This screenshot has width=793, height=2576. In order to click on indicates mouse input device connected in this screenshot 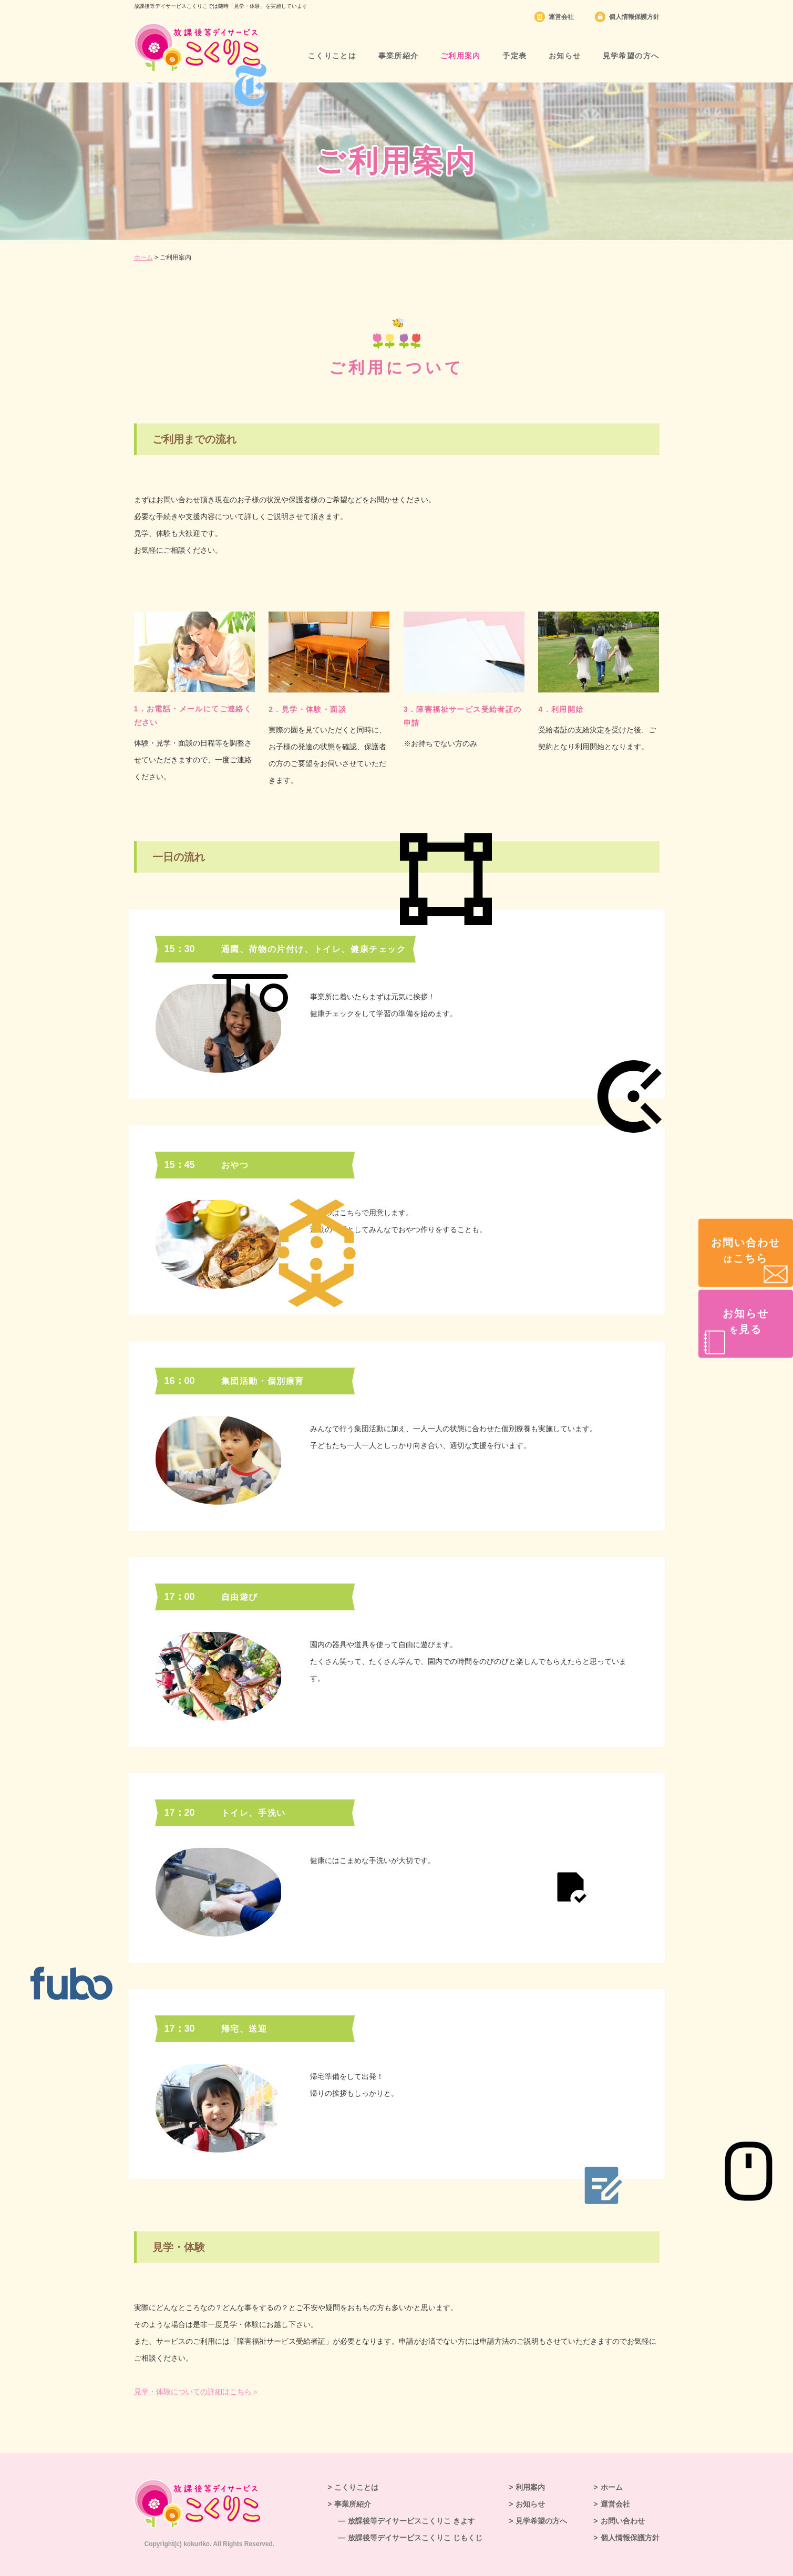, I will do `click(748, 2171)`.